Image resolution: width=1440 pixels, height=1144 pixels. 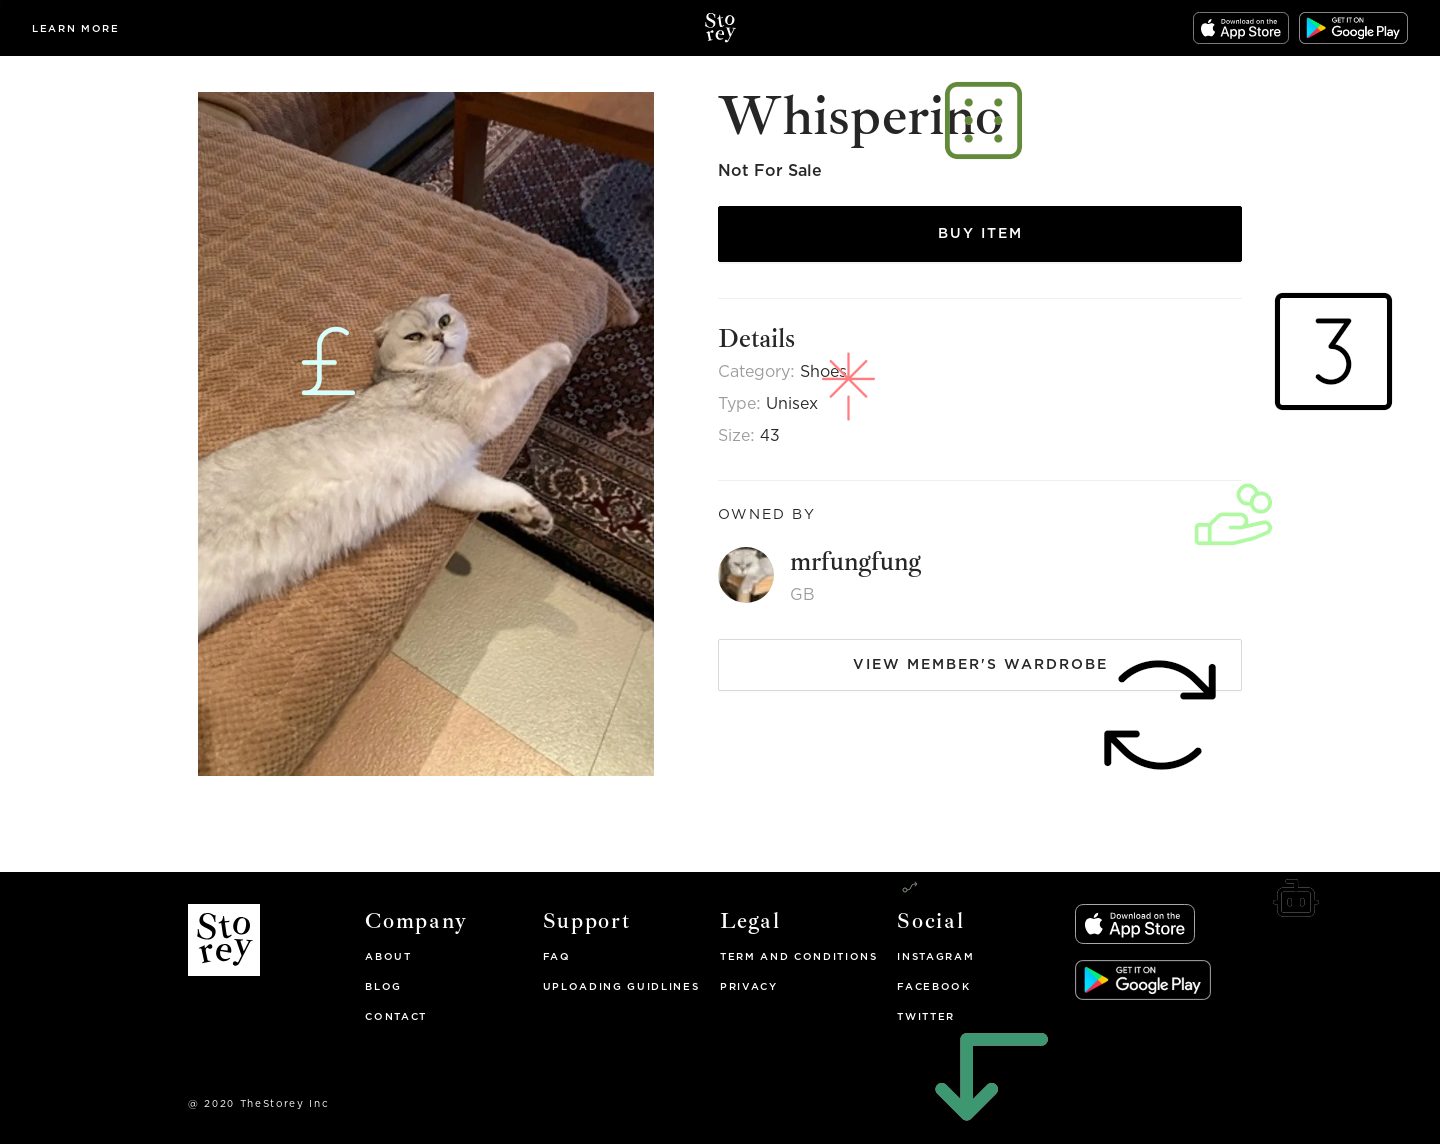 What do you see at coordinates (1236, 517) in the screenshot?
I see `make a payment or donation` at bounding box center [1236, 517].